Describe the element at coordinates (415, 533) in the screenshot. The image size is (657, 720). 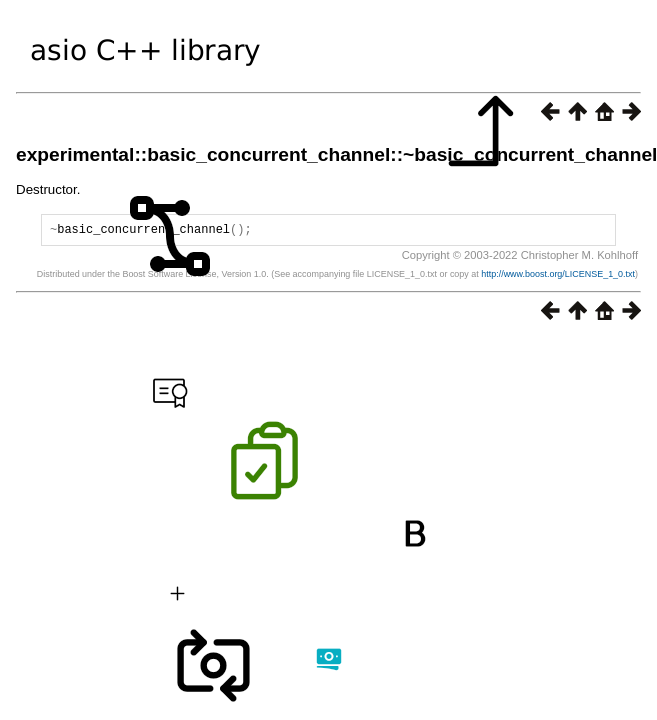
I see `apply bold formatting to selected text` at that location.